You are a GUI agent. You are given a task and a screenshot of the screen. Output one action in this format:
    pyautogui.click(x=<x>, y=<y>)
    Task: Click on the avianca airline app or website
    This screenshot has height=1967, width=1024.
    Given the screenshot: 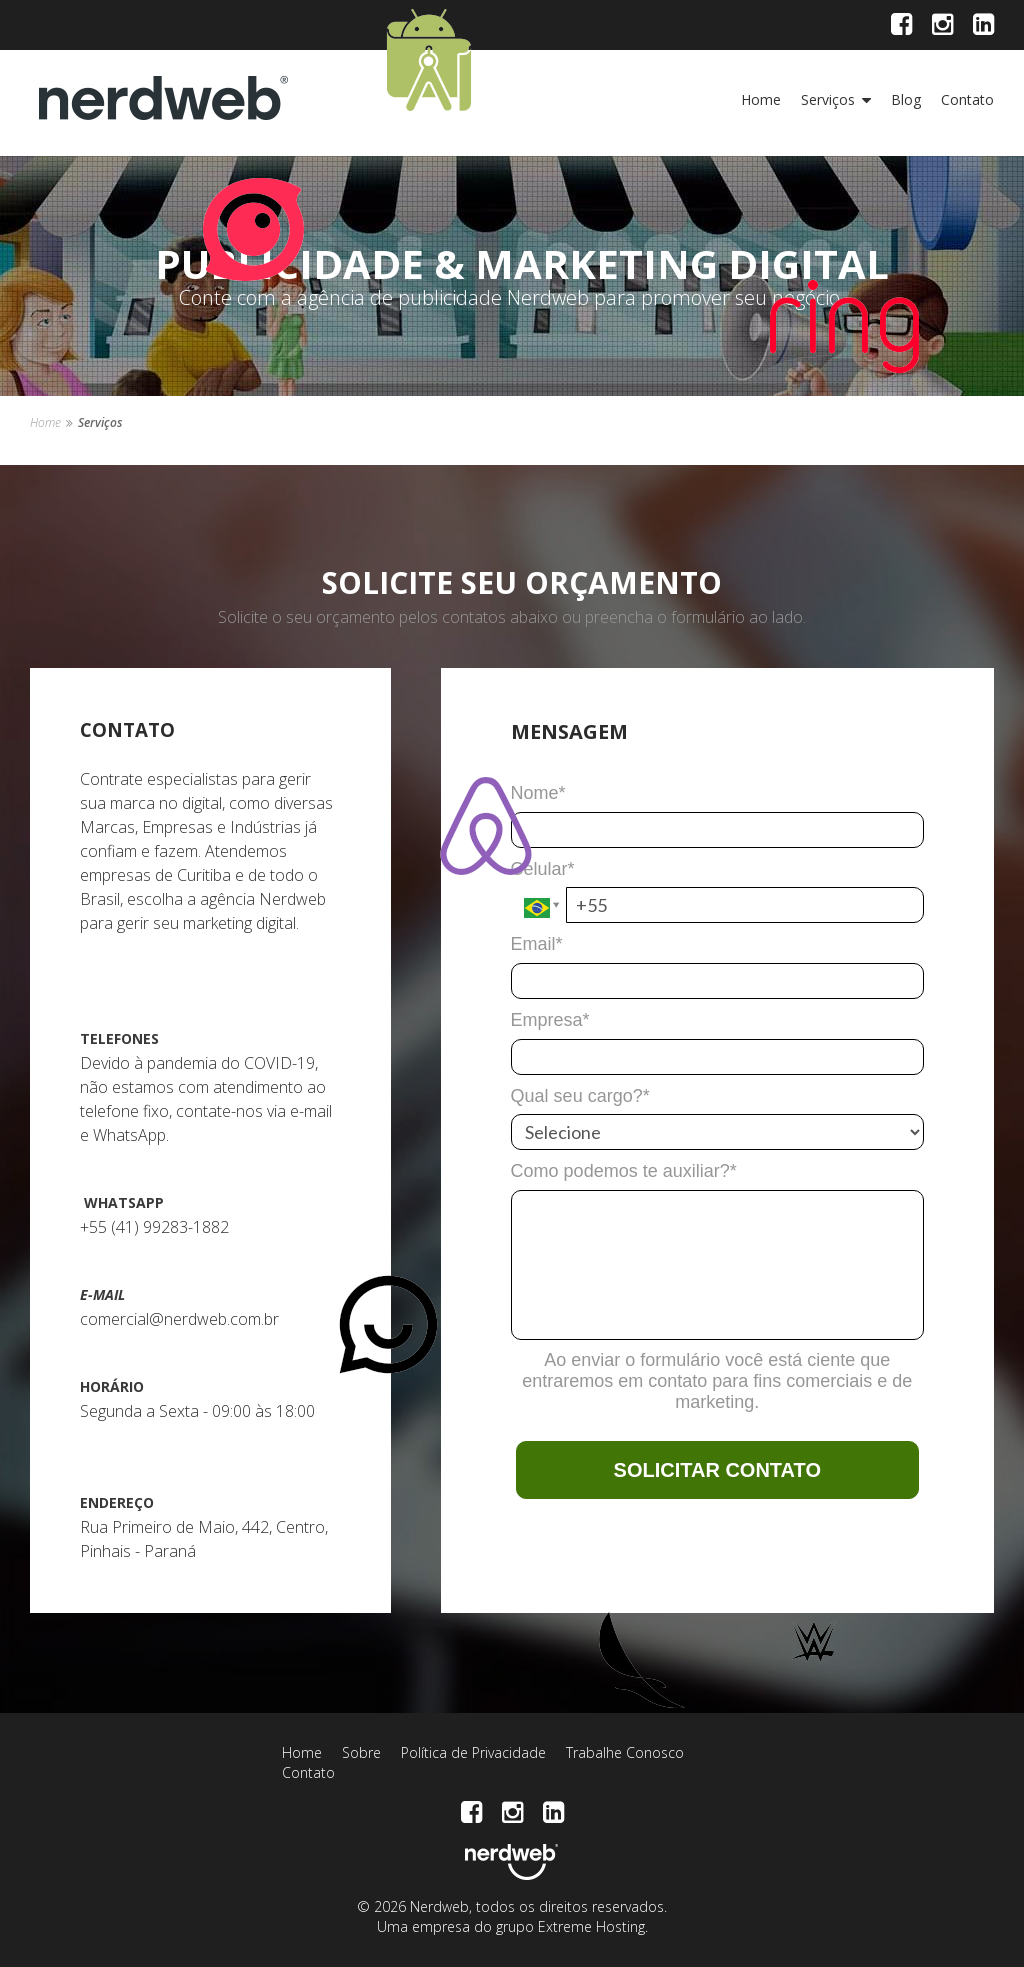 What is the action you would take?
    pyautogui.click(x=642, y=1660)
    